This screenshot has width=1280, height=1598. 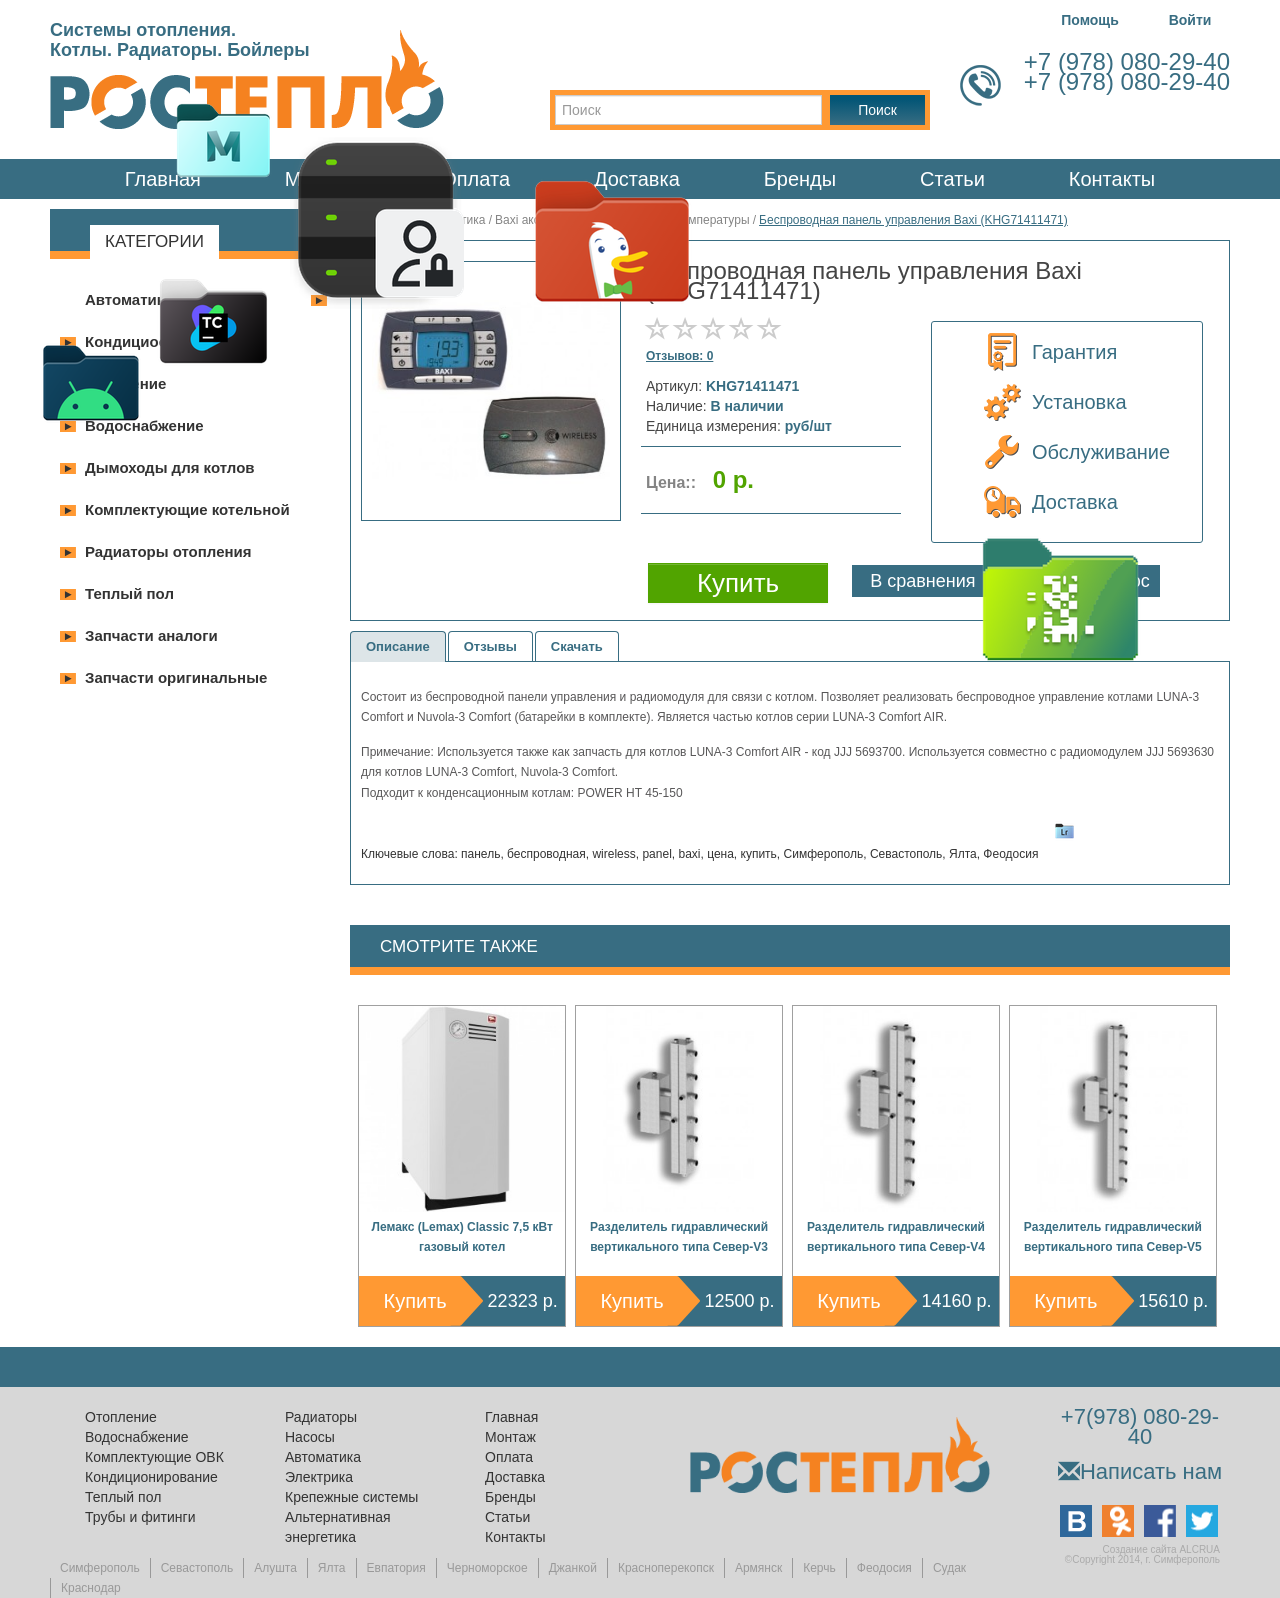 I want to click on open android files folder, so click(x=90, y=385).